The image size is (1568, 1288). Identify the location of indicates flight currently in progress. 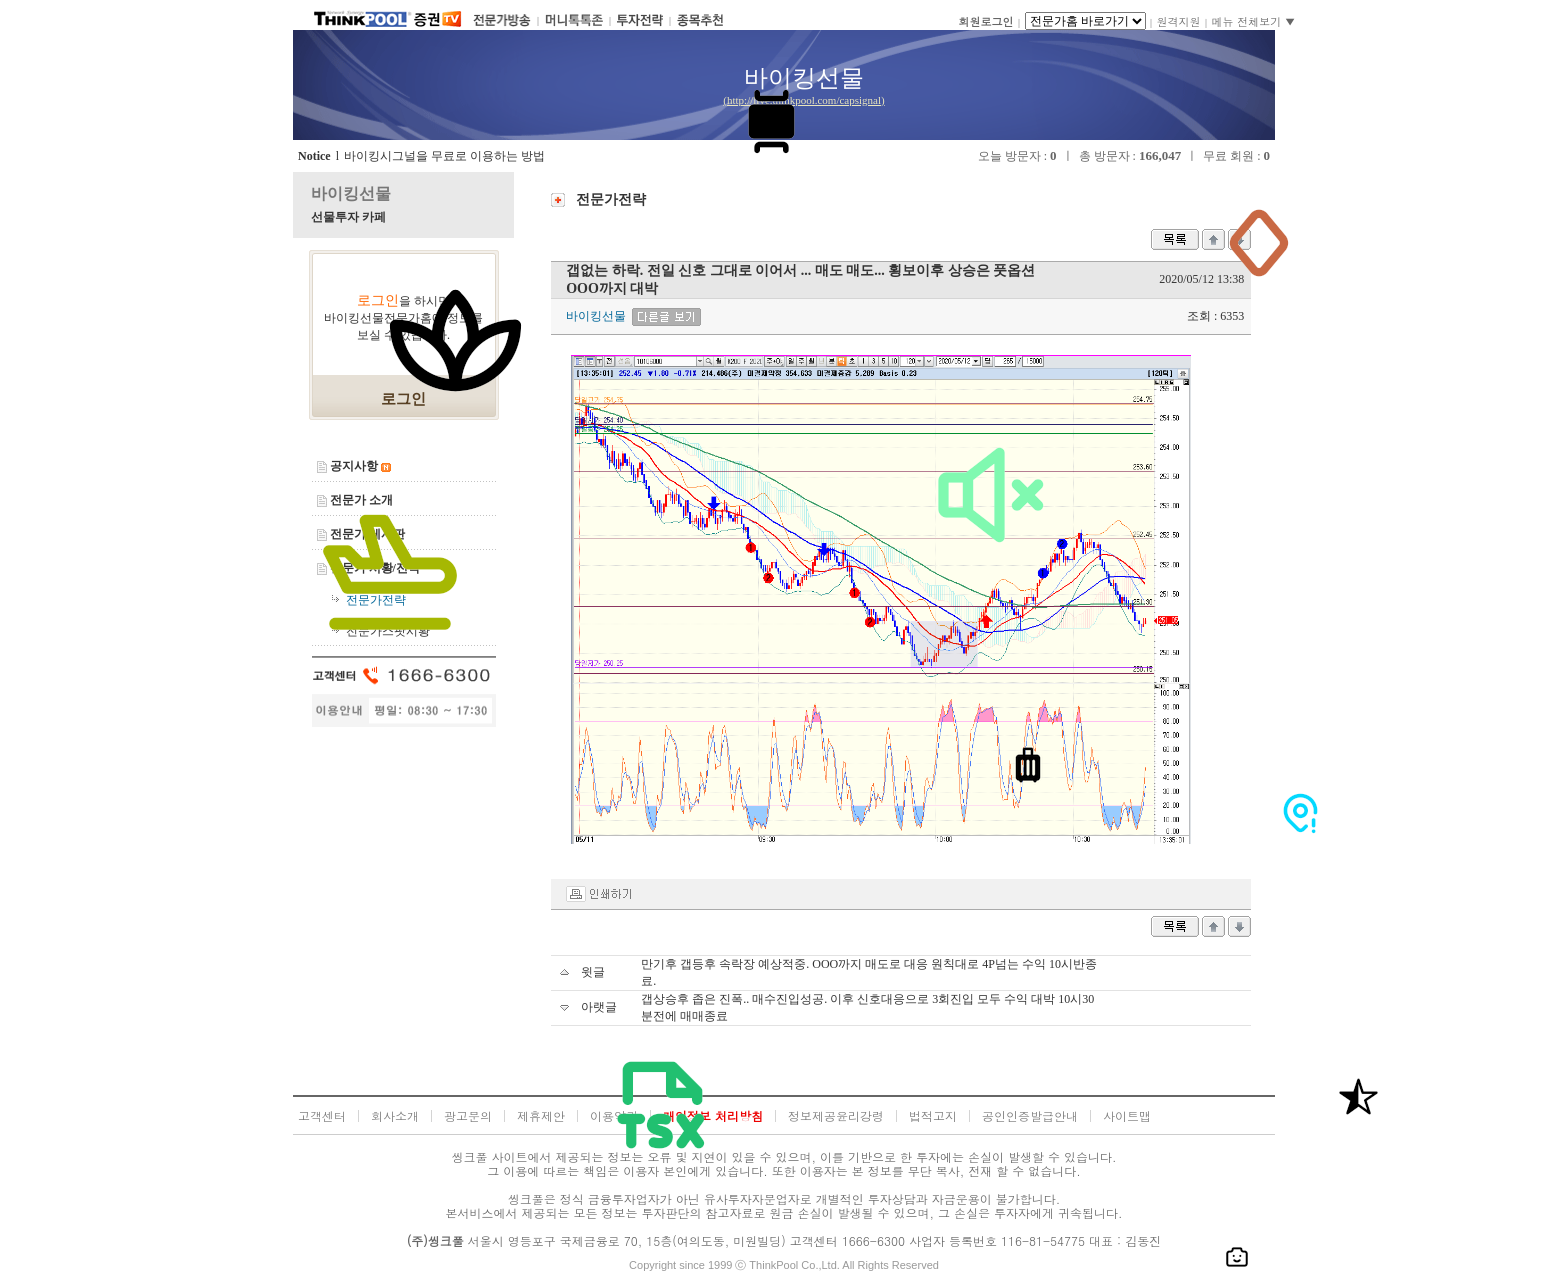
(390, 569).